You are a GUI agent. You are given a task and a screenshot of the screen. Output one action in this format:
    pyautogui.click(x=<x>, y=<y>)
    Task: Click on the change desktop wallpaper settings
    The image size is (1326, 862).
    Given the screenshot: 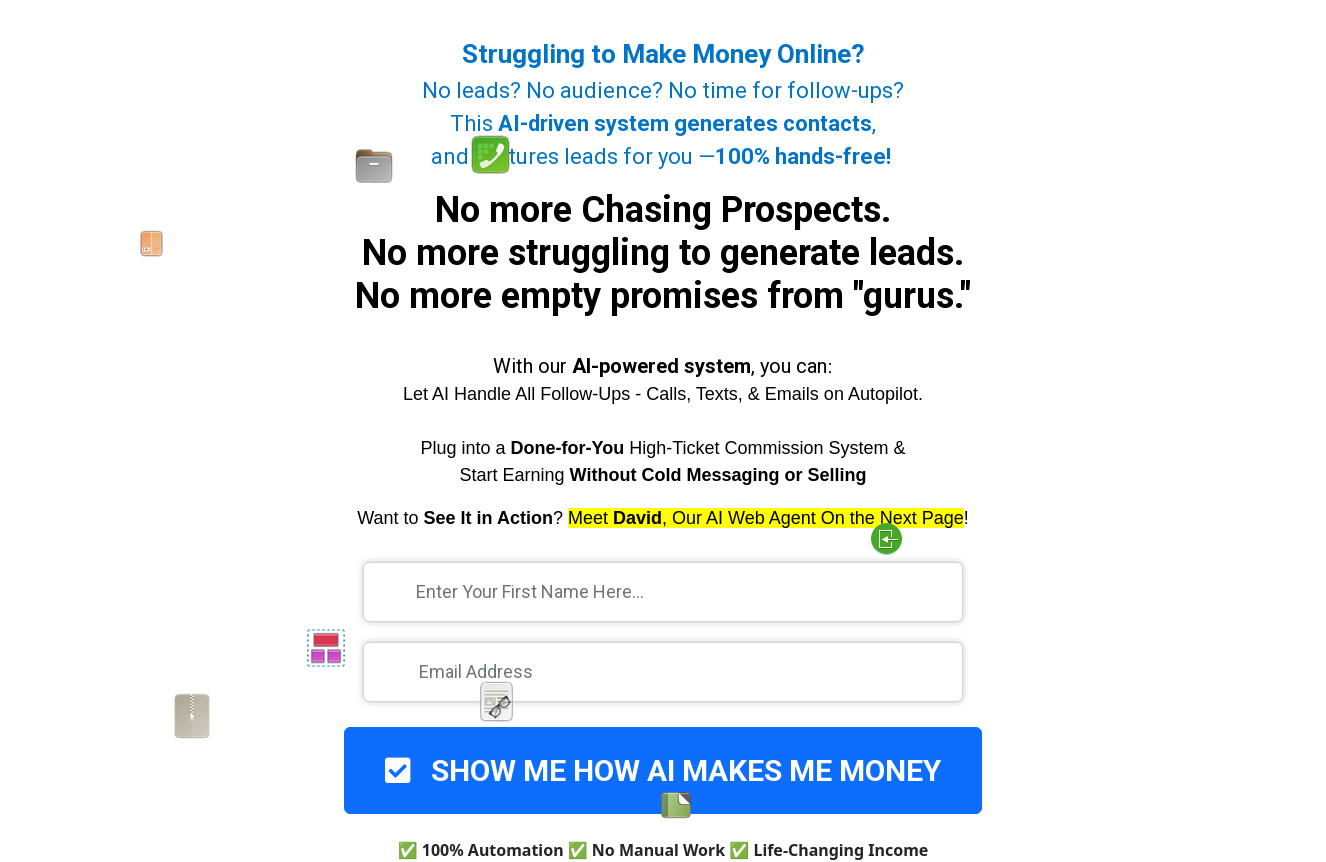 What is the action you would take?
    pyautogui.click(x=676, y=805)
    